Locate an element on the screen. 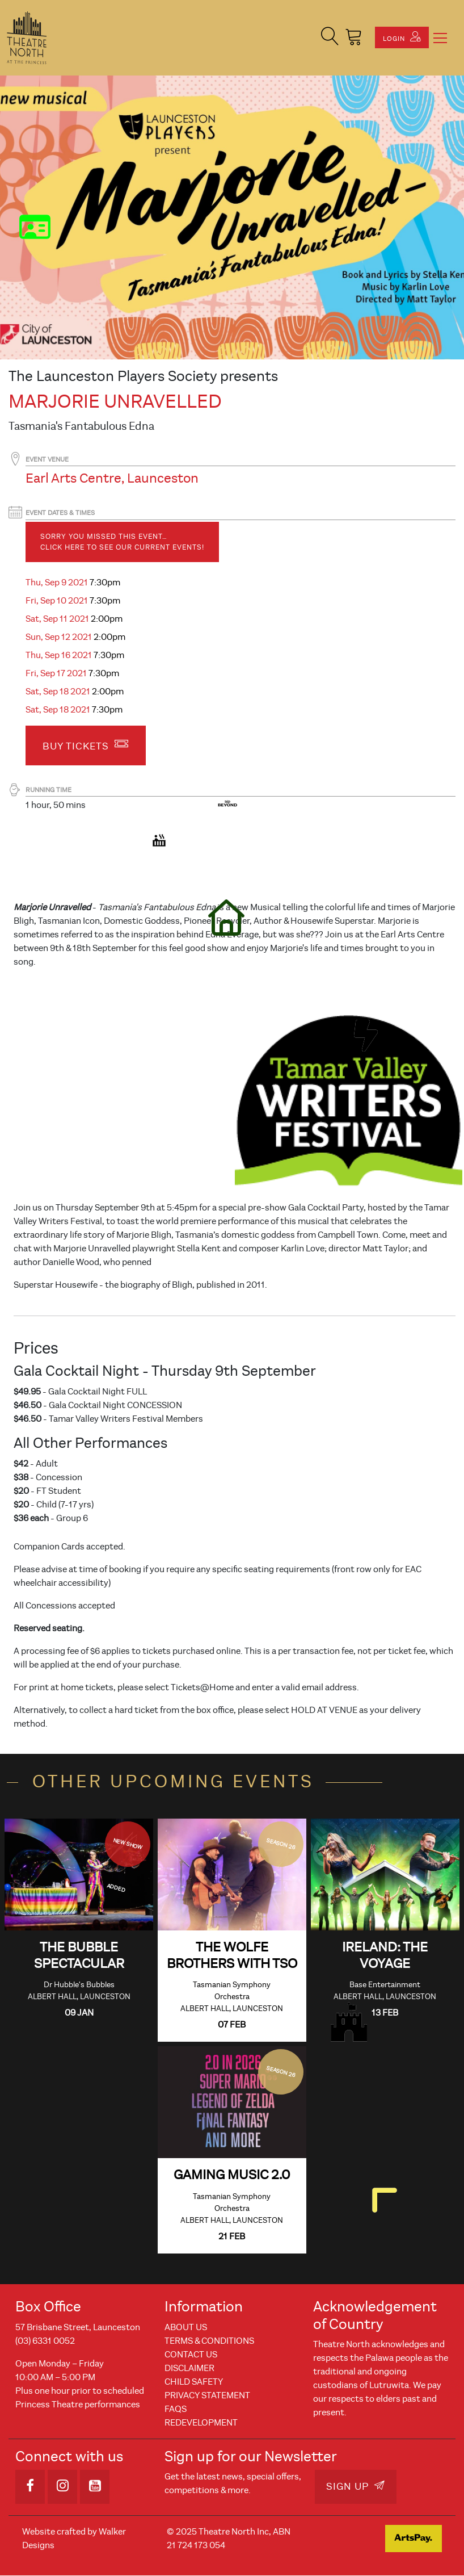 The height and width of the screenshot is (2576, 464). fort awesome brand logo is located at coordinates (349, 2022).